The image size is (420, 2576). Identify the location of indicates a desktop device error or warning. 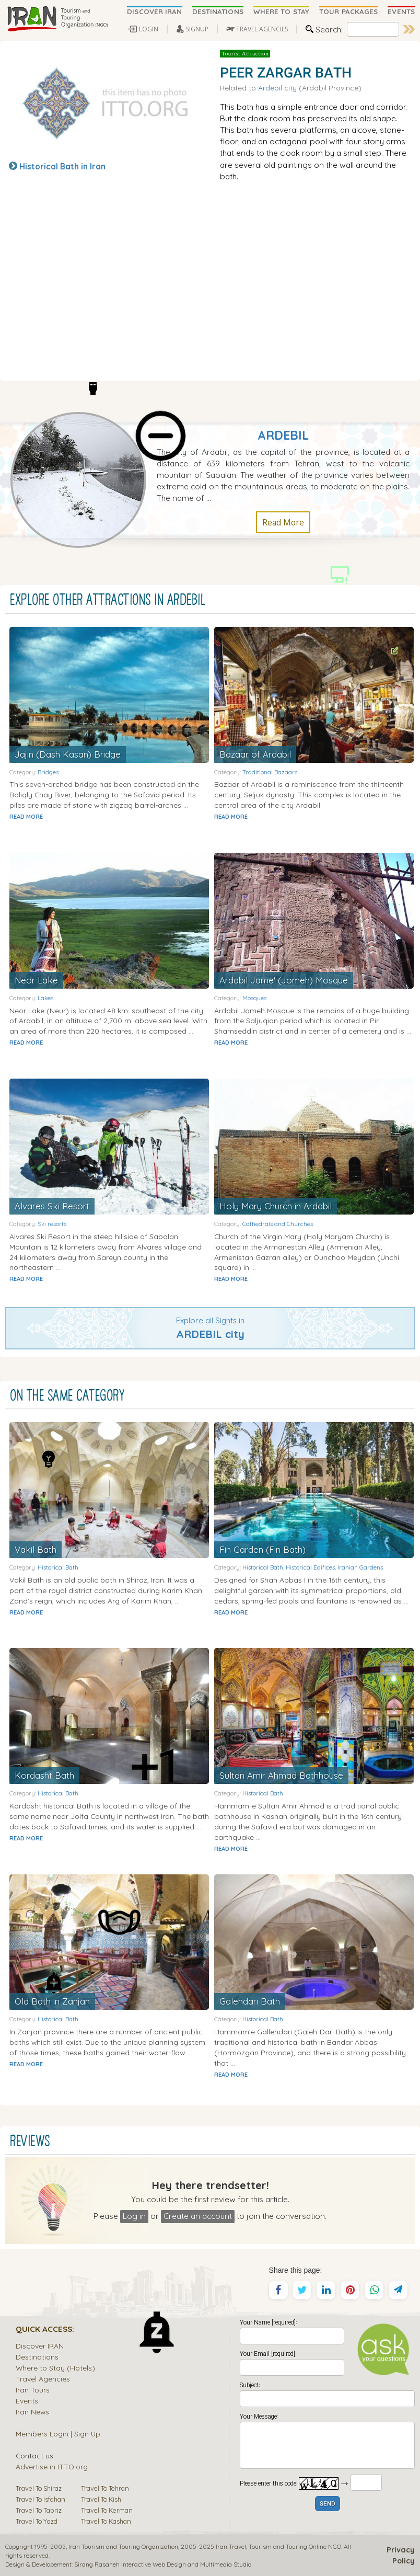
(340, 574).